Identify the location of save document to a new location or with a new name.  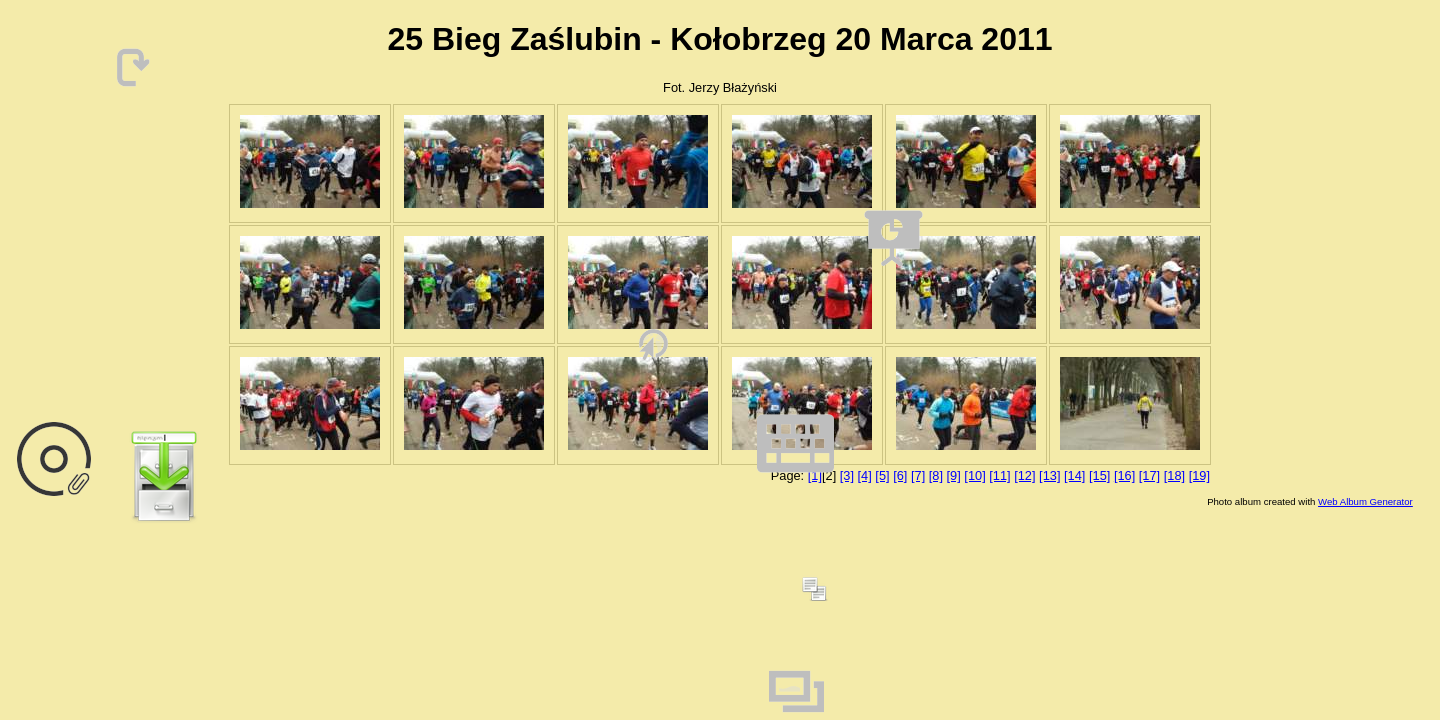
(164, 479).